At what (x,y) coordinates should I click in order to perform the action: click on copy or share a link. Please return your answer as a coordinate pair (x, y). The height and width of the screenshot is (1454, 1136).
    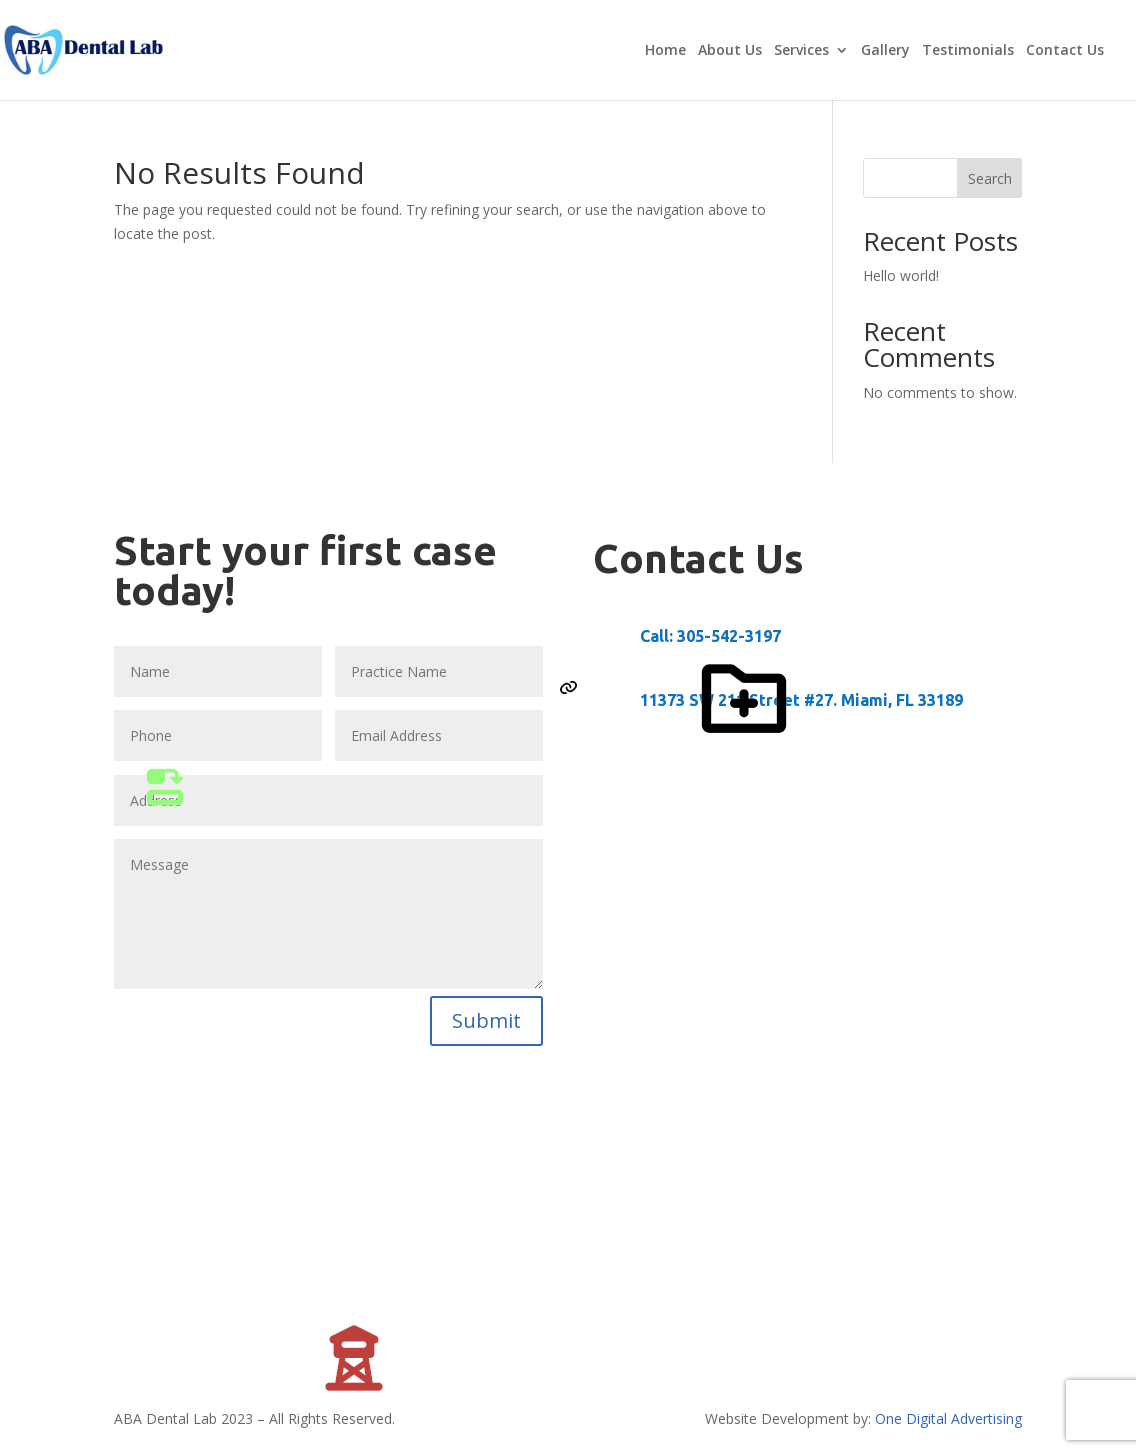
    Looking at the image, I should click on (568, 687).